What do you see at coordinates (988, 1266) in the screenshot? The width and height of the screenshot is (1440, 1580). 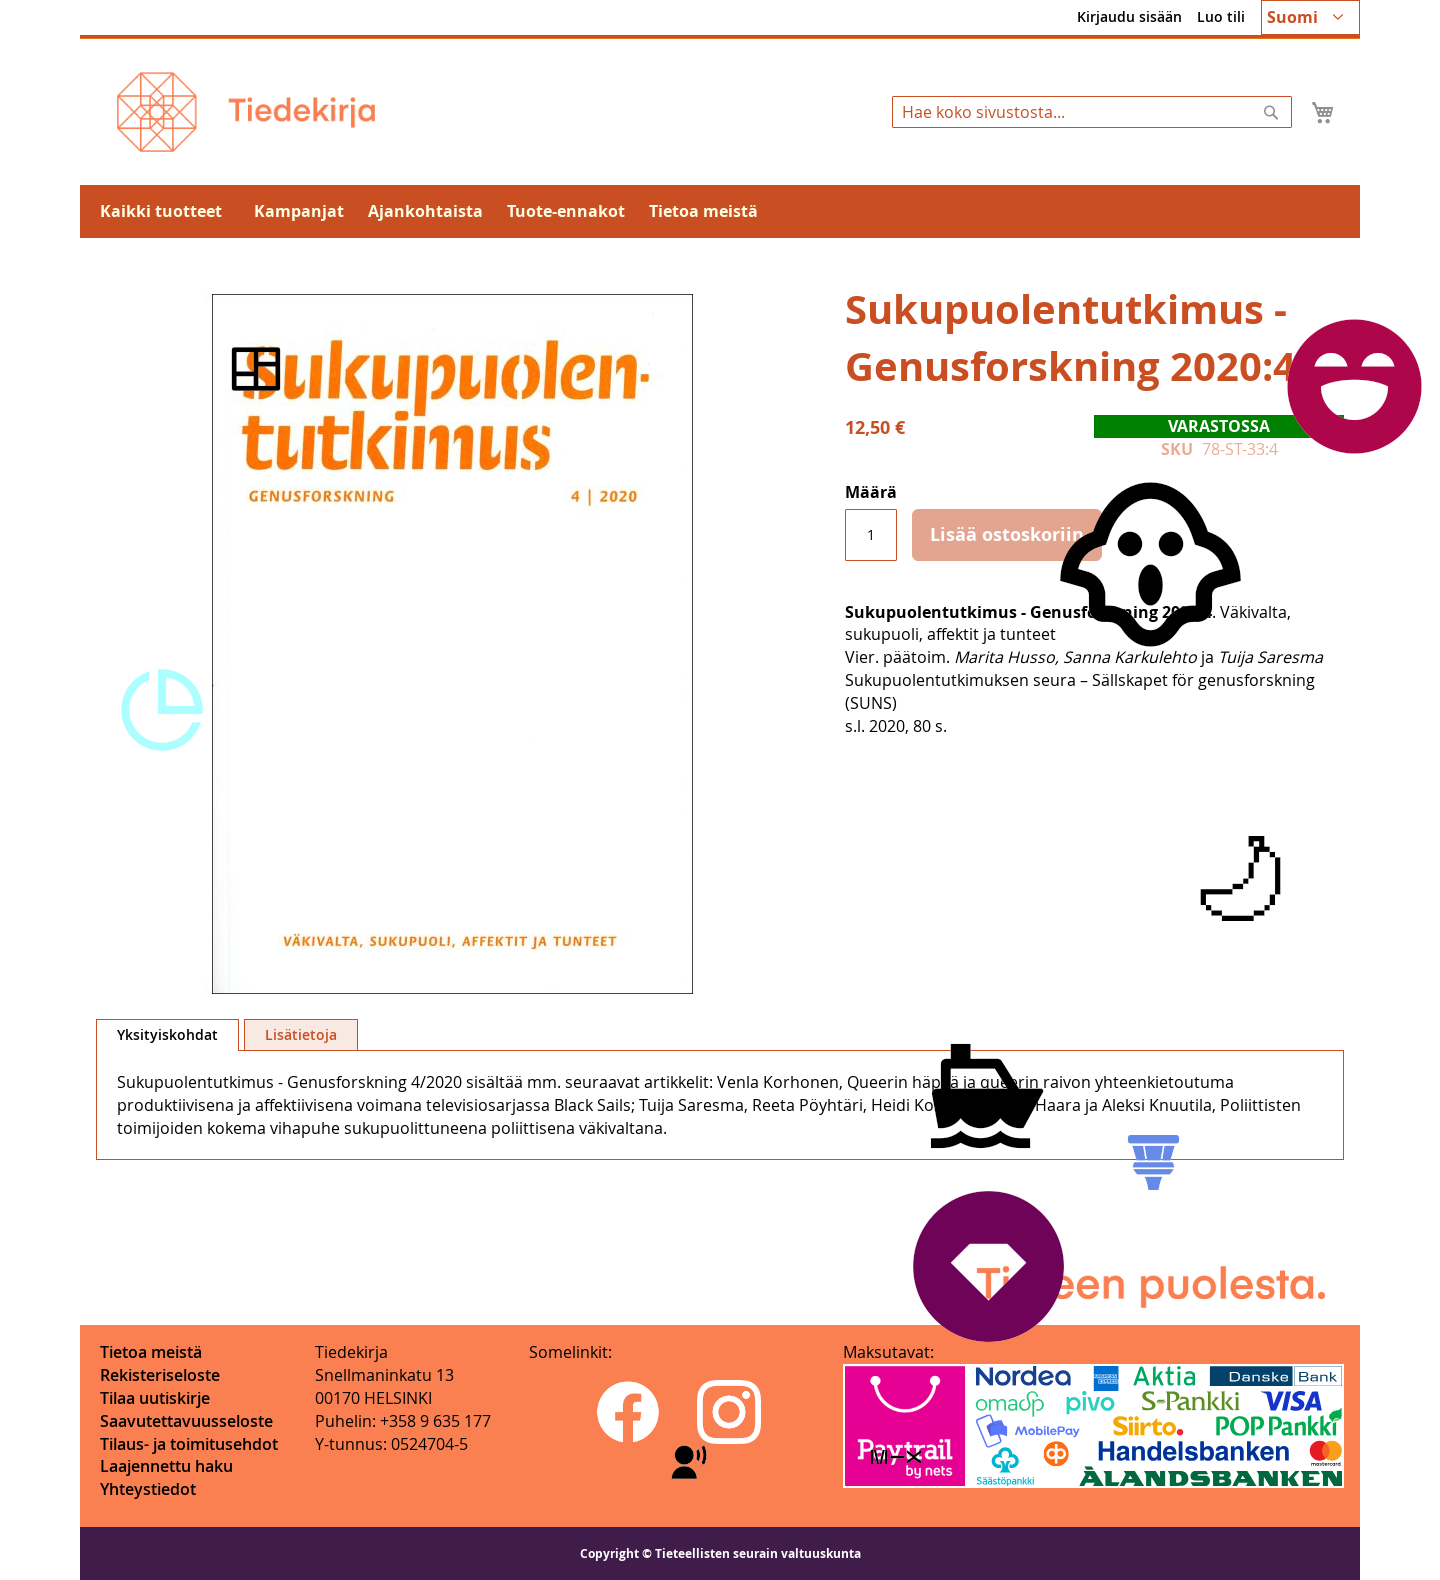 I see `copper cryptocurrency logo` at bounding box center [988, 1266].